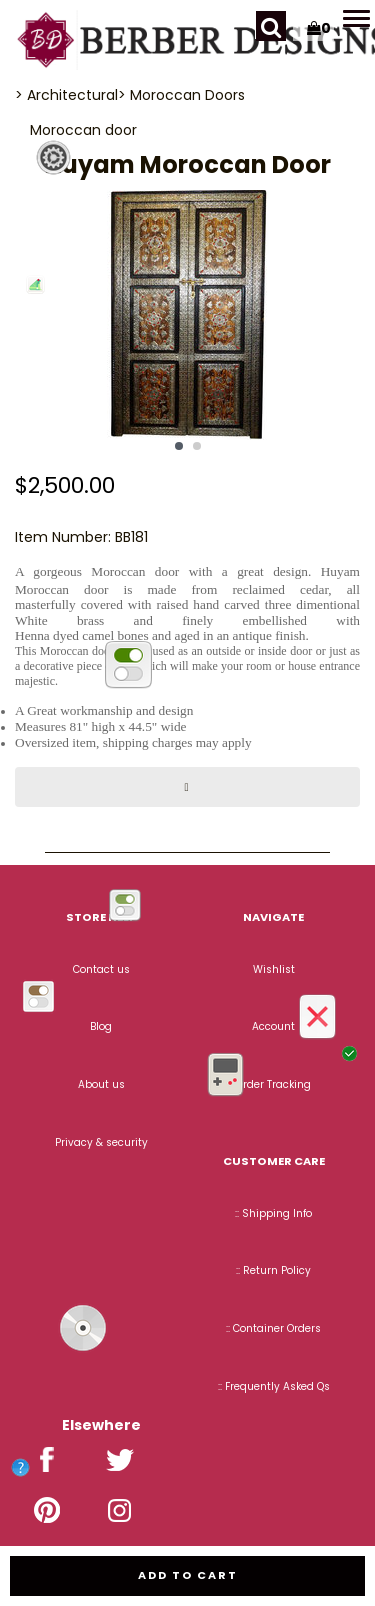  What do you see at coordinates (317, 1016) in the screenshot?
I see `a broken or invalid symbolic link file` at bounding box center [317, 1016].